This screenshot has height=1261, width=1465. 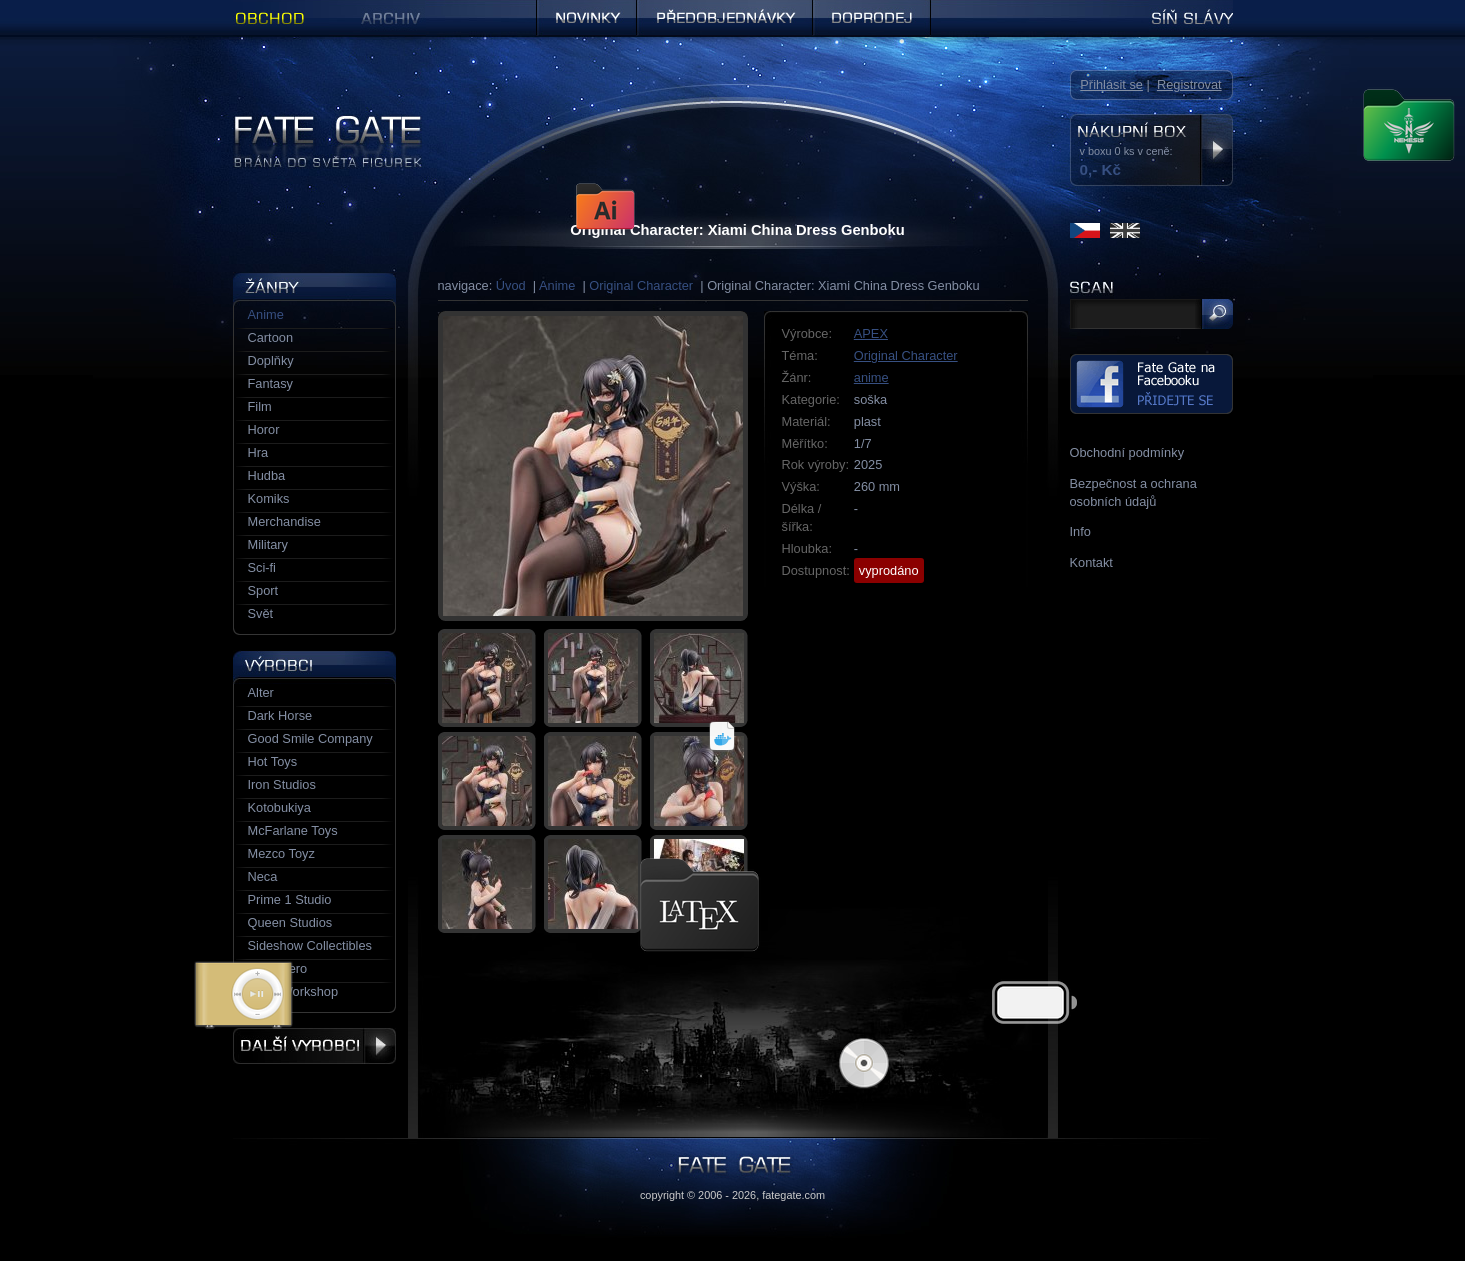 I want to click on open folder containing LaTeX documents, so click(x=699, y=908).